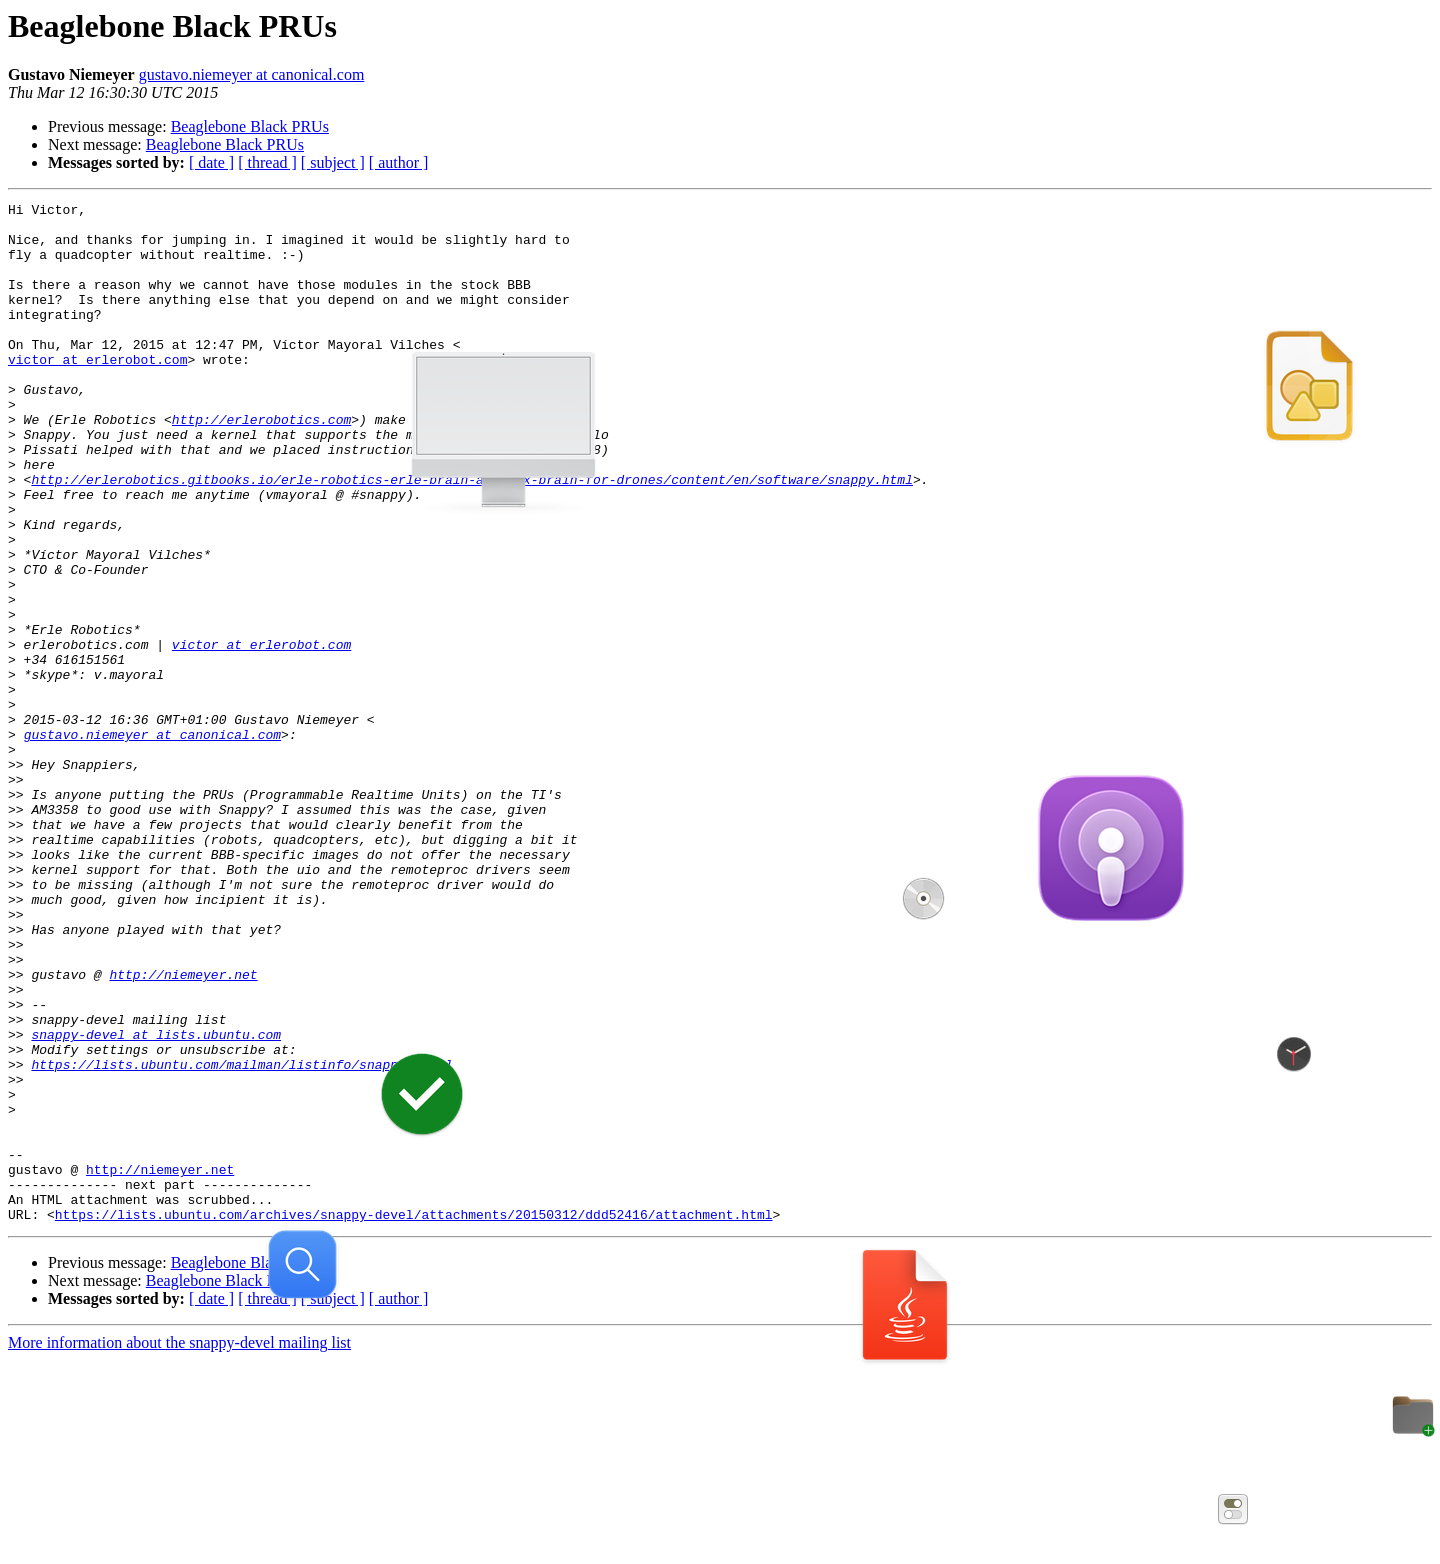 The height and width of the screenshot is (1564, 1440). I want to click on indicates an urgent or time-sensitive notification, so click(1294, 1054).